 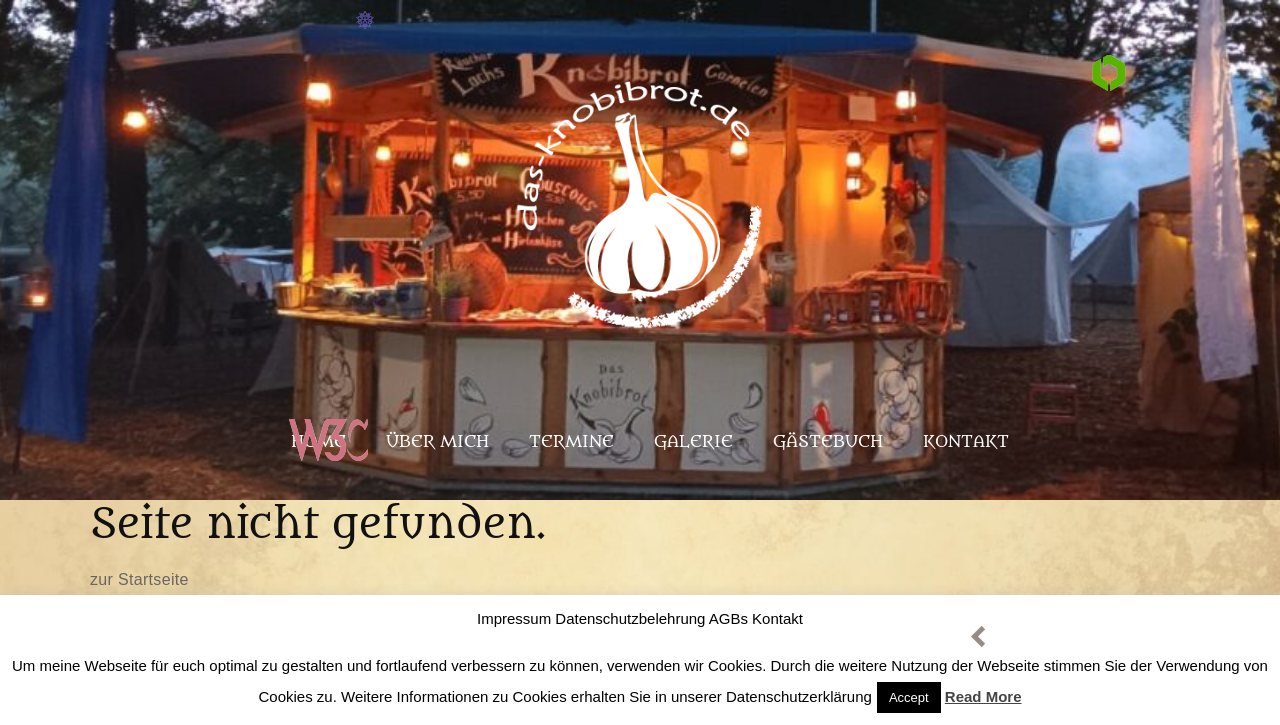 I want to click on world wide web consortium (w3c) logo, so click(x=328, y=438).